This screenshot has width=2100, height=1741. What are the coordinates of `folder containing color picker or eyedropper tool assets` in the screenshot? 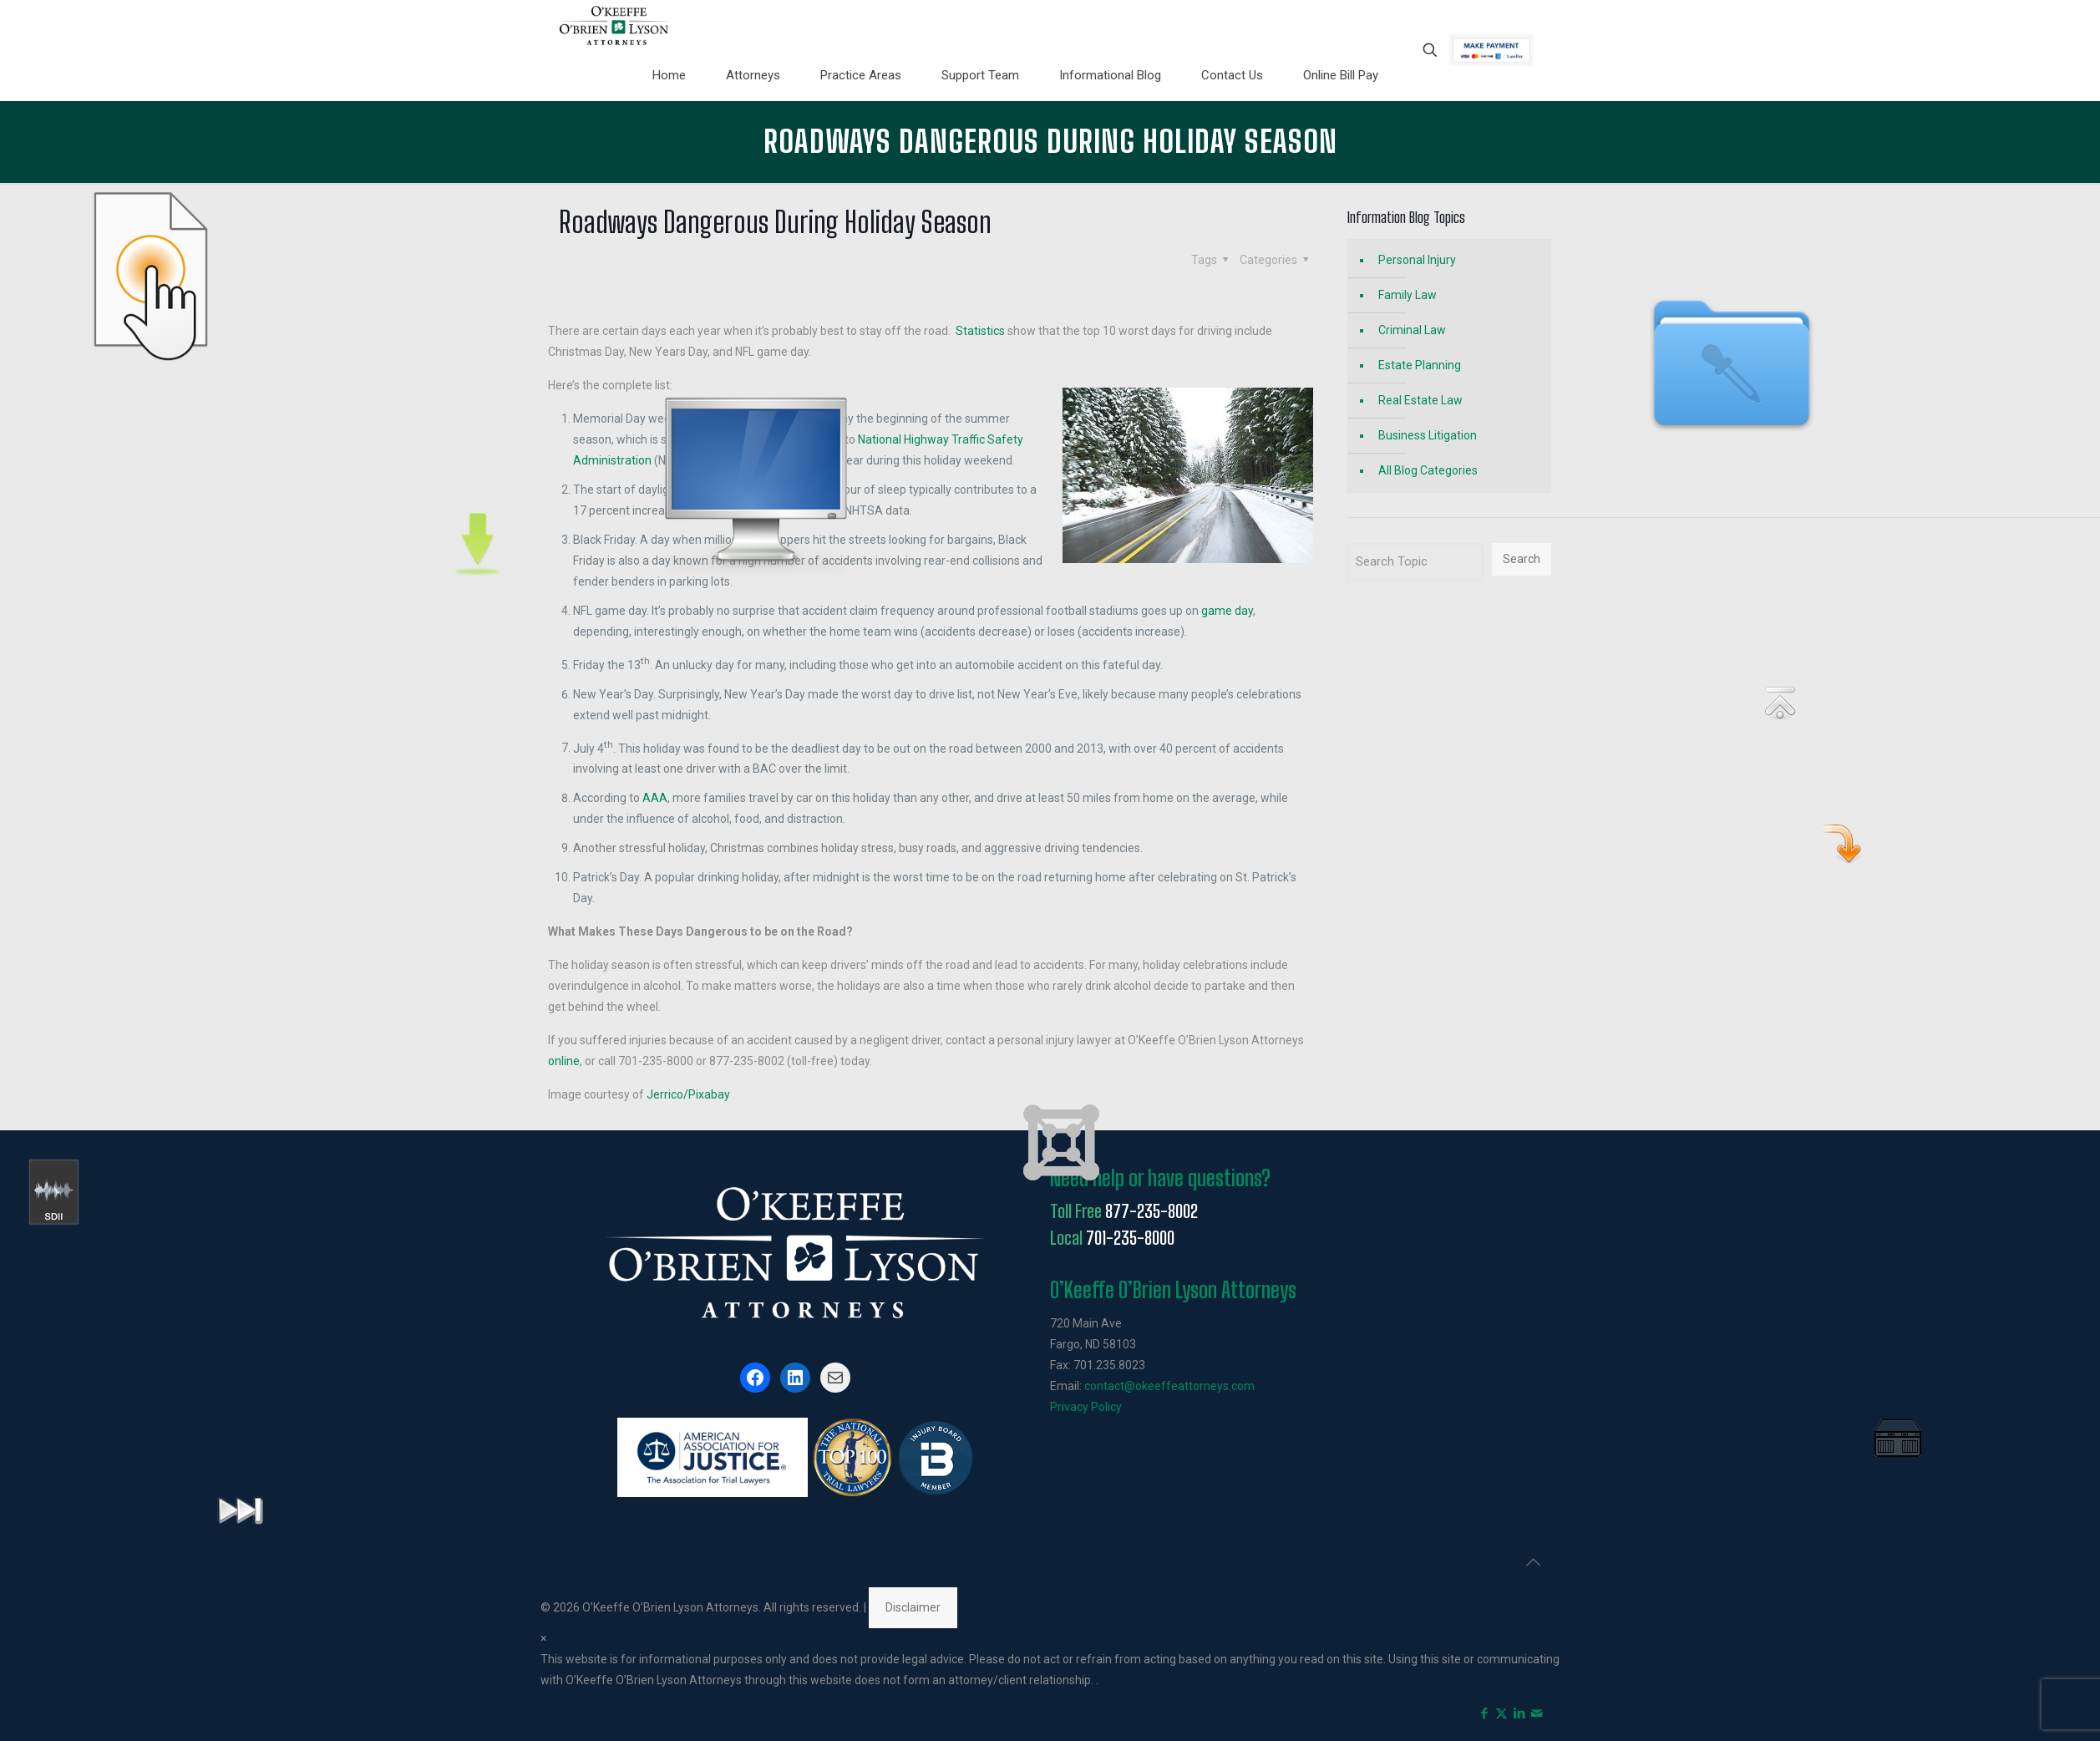 It's located at (1732, 363).